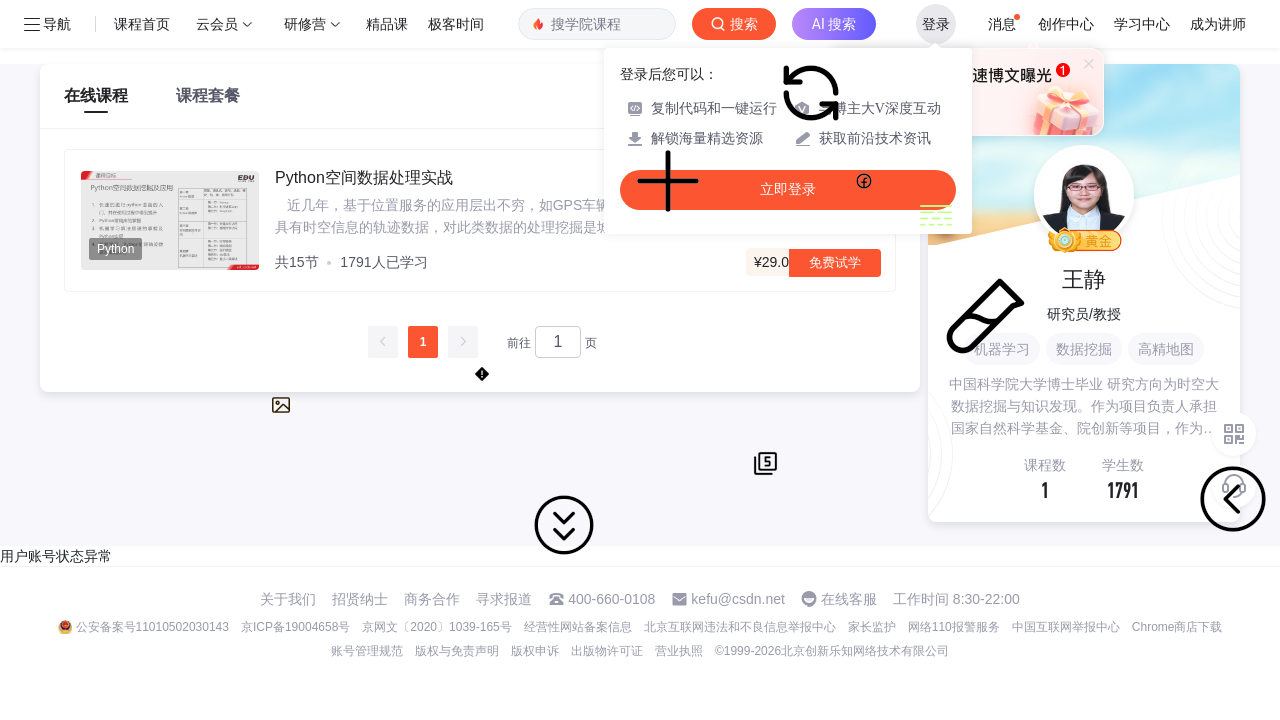 Image resolution: width=1280 pixels, height=720 pixels. I want to click on refresh or reload content, so click(811, 93).